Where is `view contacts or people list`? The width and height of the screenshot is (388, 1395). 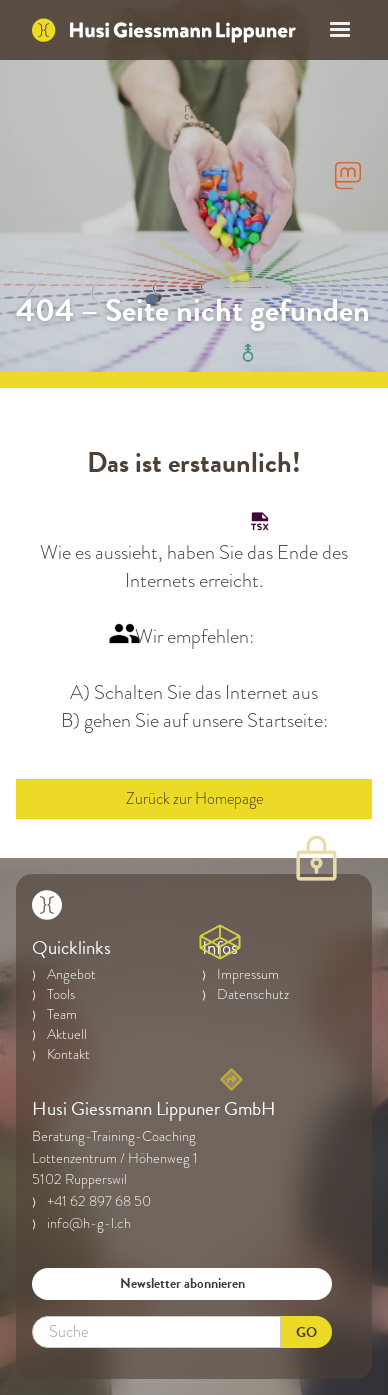 view contacts or people list is located at coordinates (124, 633).